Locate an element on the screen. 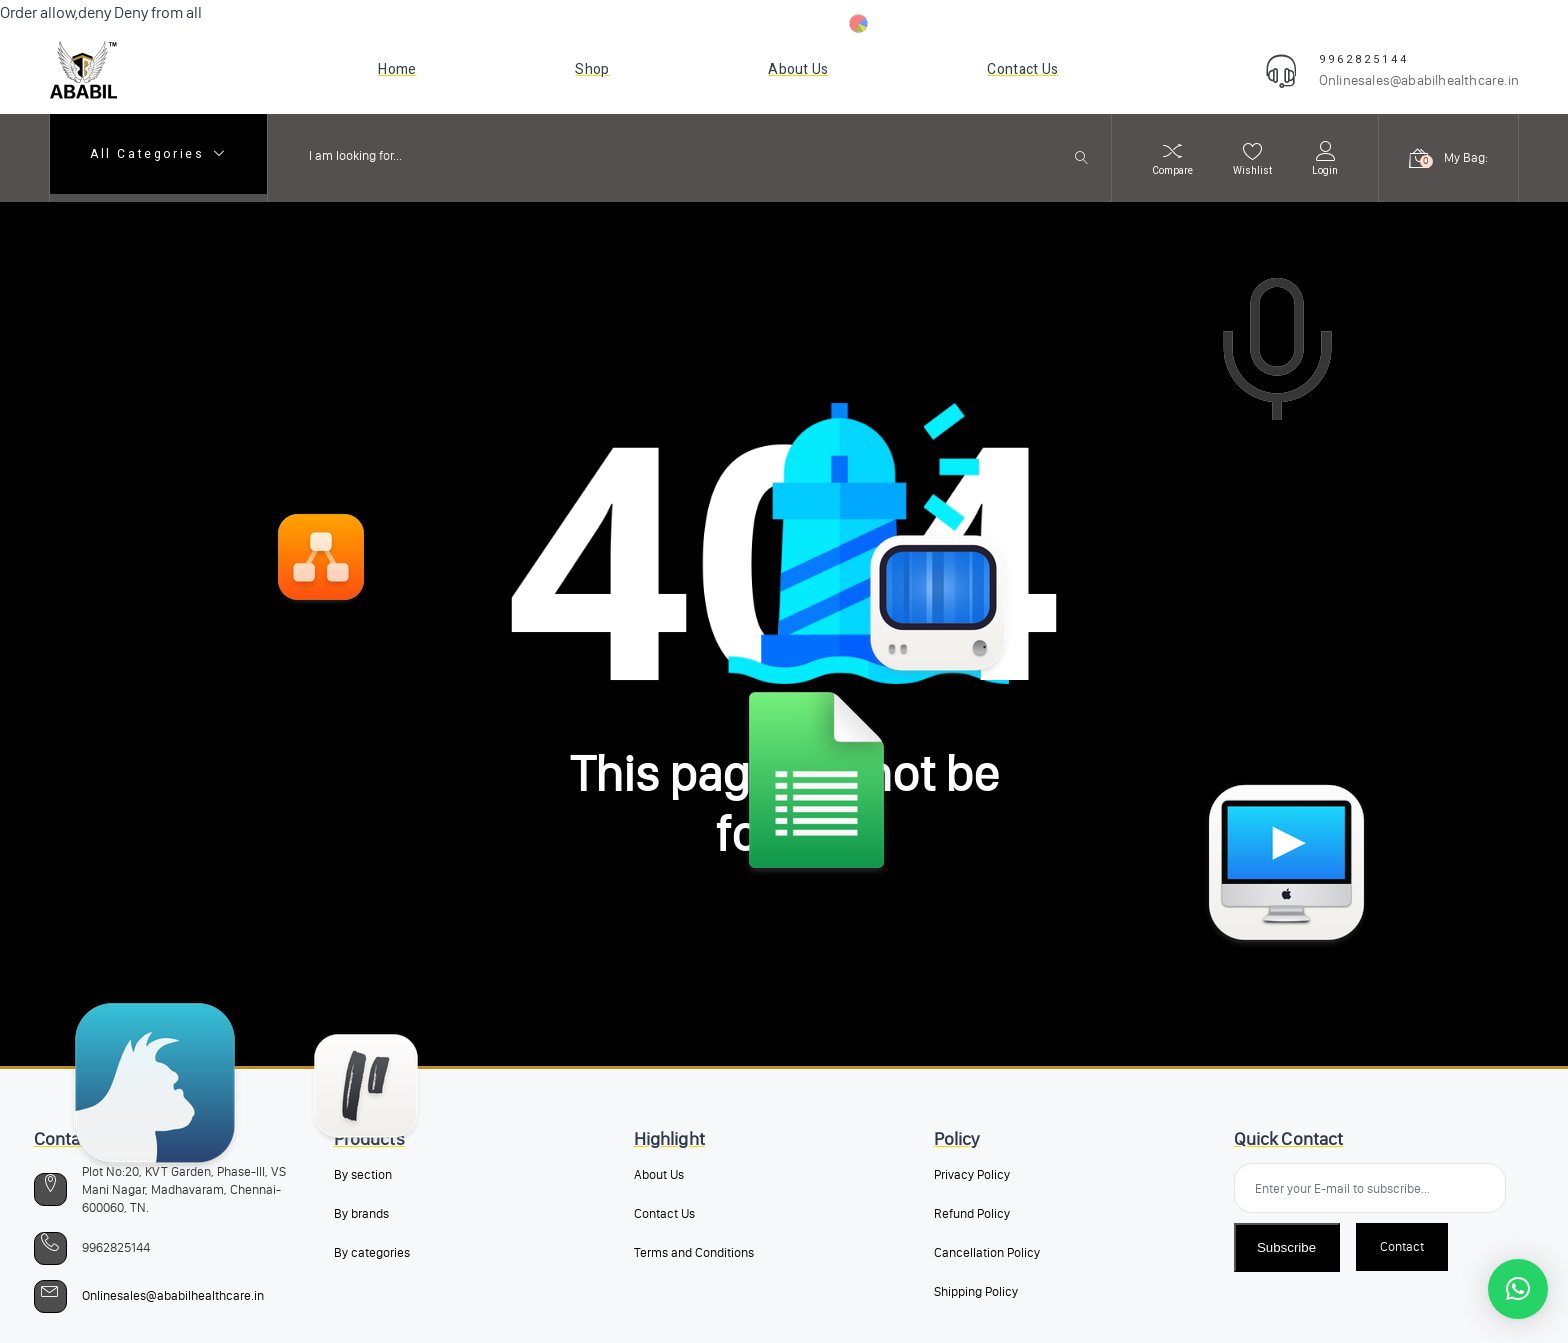 Image resolution: width=1568 pixels, height=1343 pixels. open draw.io diagramming app is located at coordinates (321, 557).